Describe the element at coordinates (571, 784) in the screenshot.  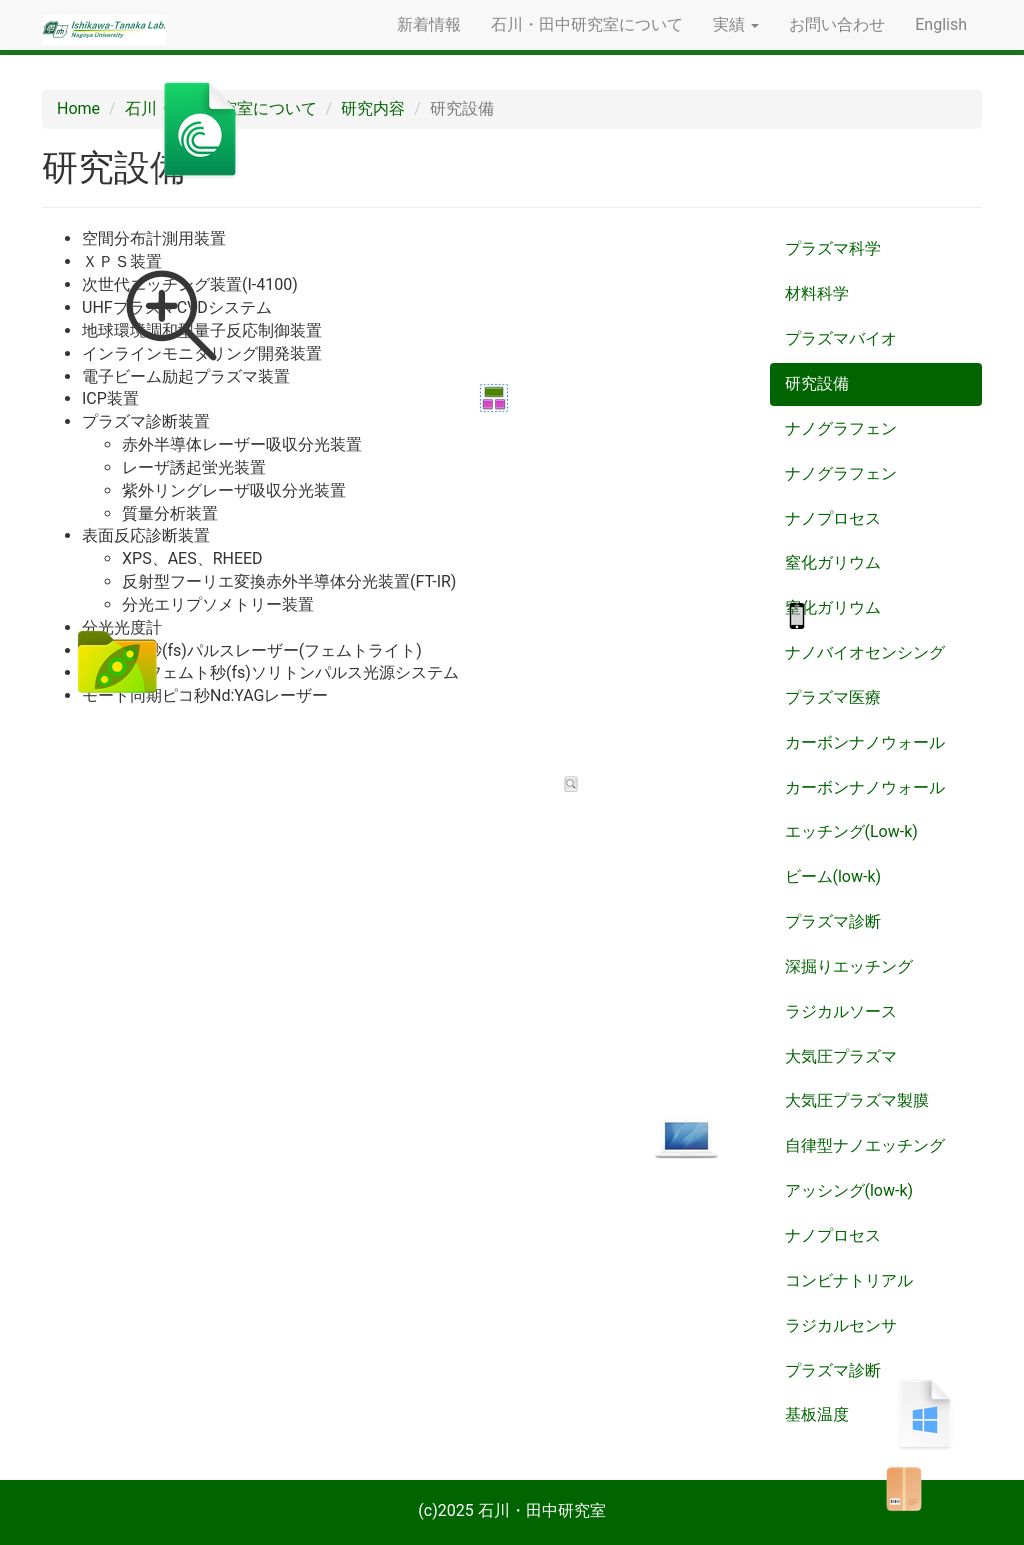
I see `open the log viewer application` at that location.